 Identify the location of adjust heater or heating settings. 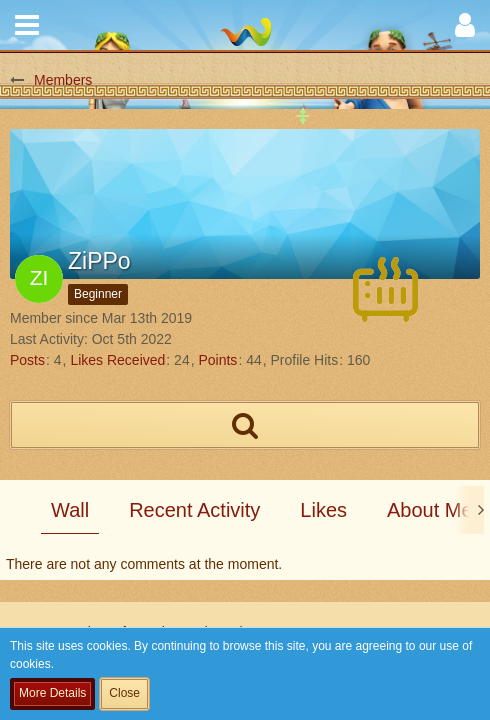
(385, 289).